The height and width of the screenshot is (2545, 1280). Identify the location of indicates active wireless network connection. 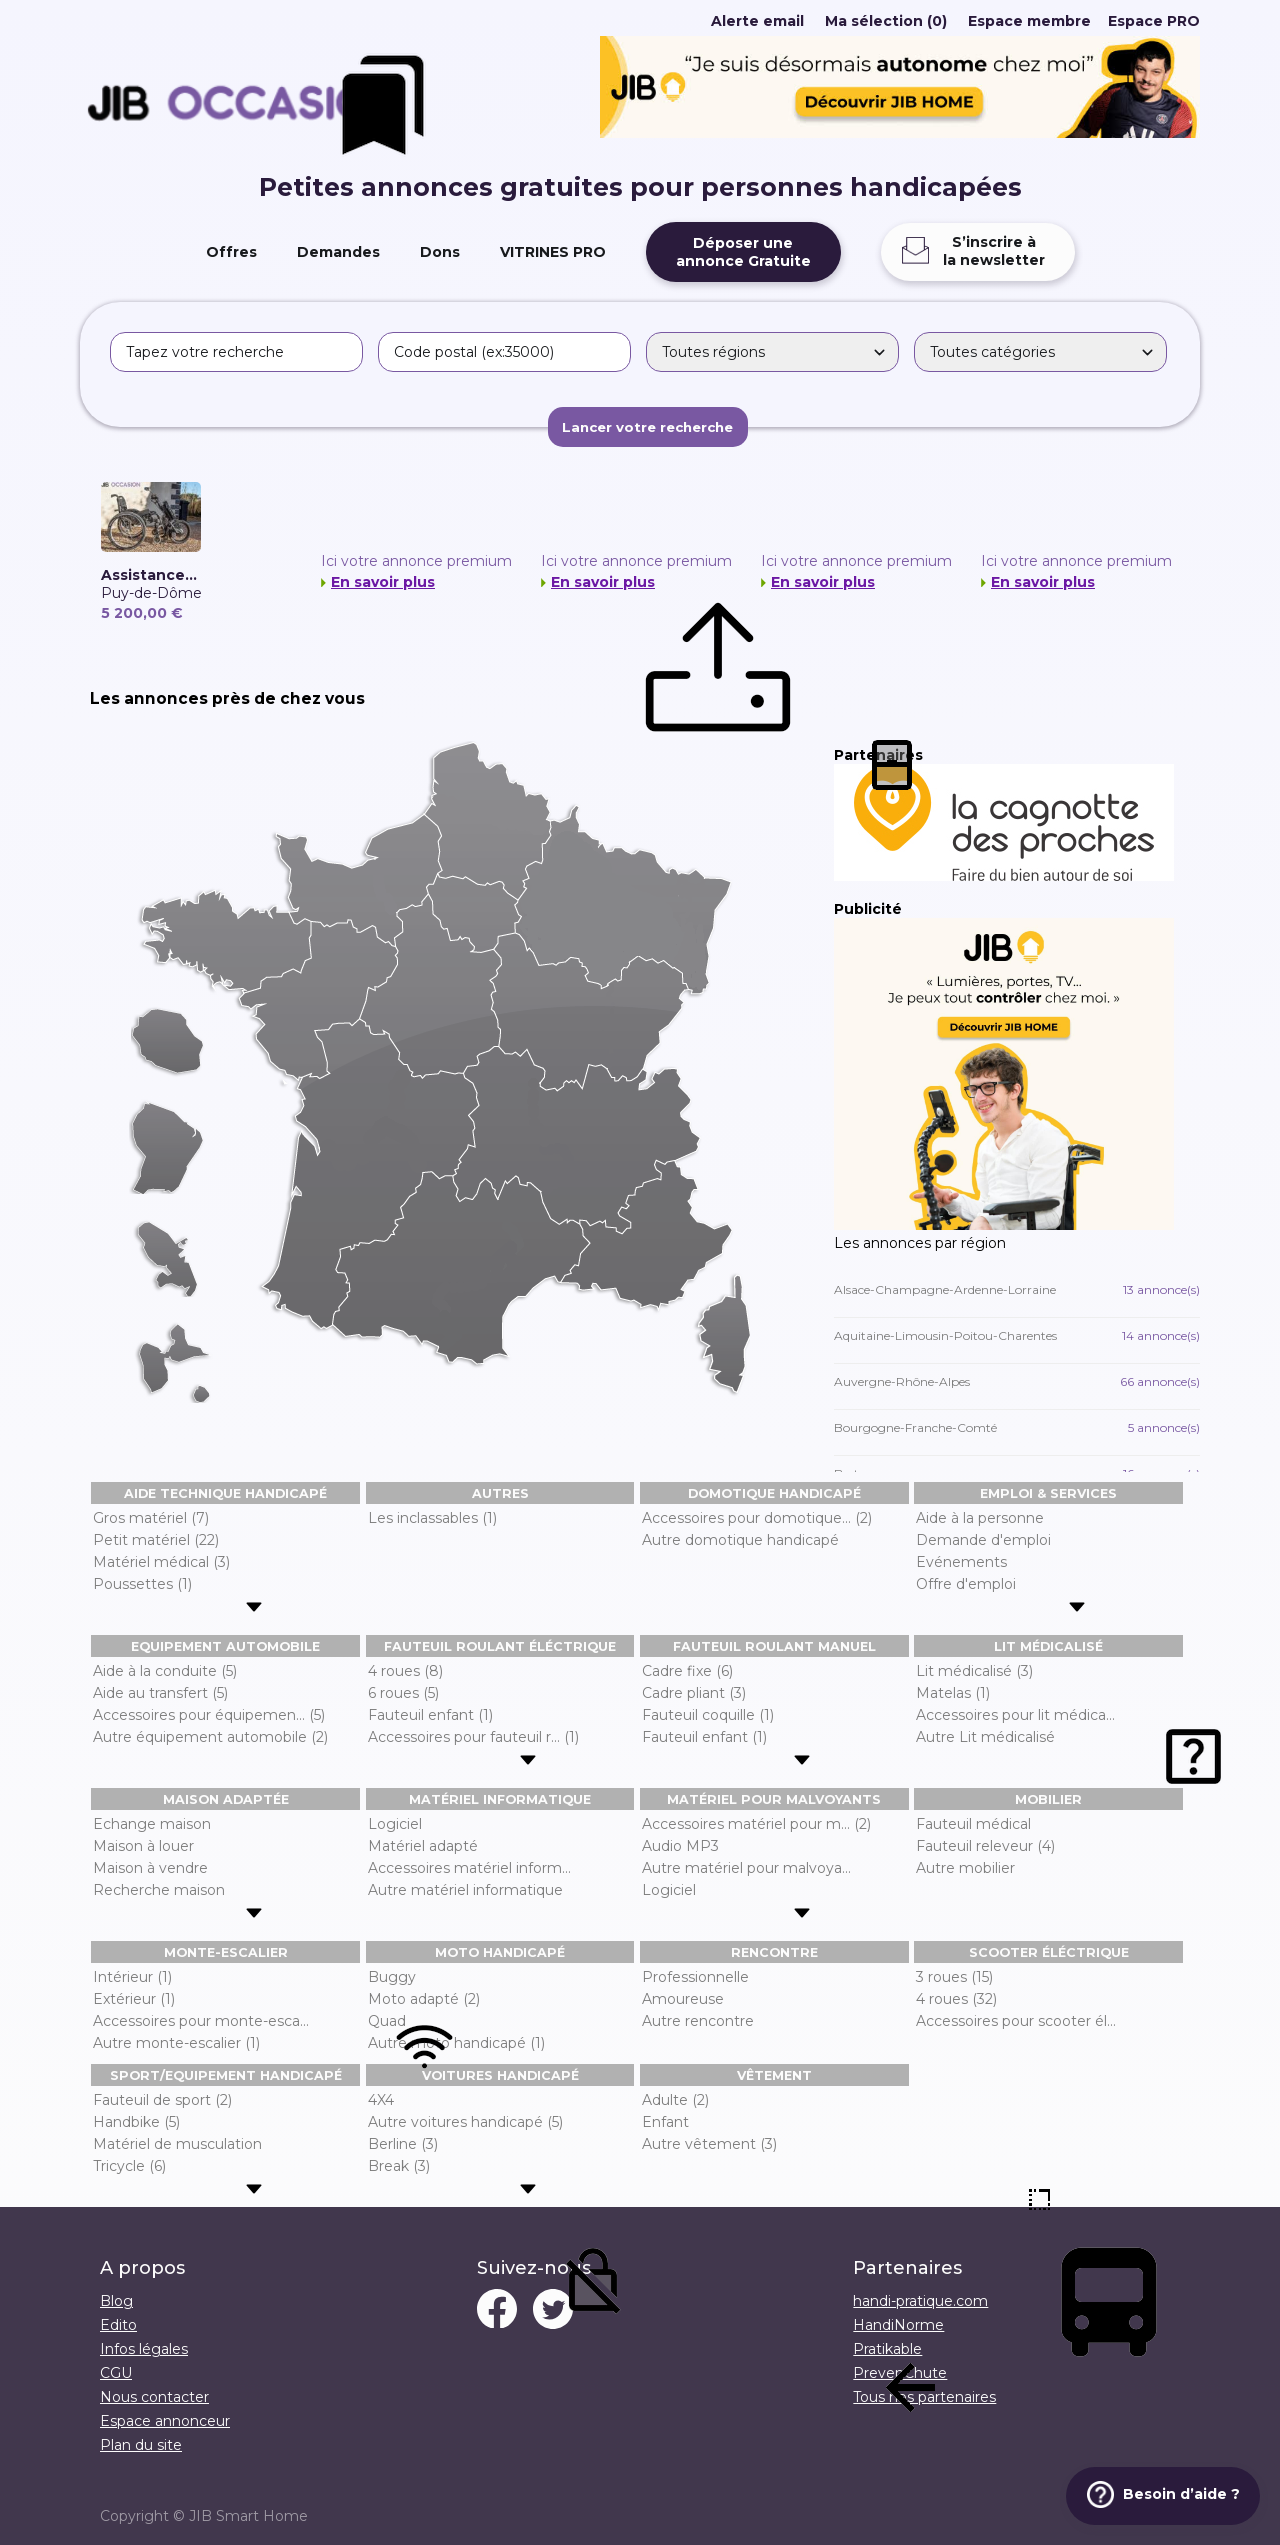
(424, 2045).